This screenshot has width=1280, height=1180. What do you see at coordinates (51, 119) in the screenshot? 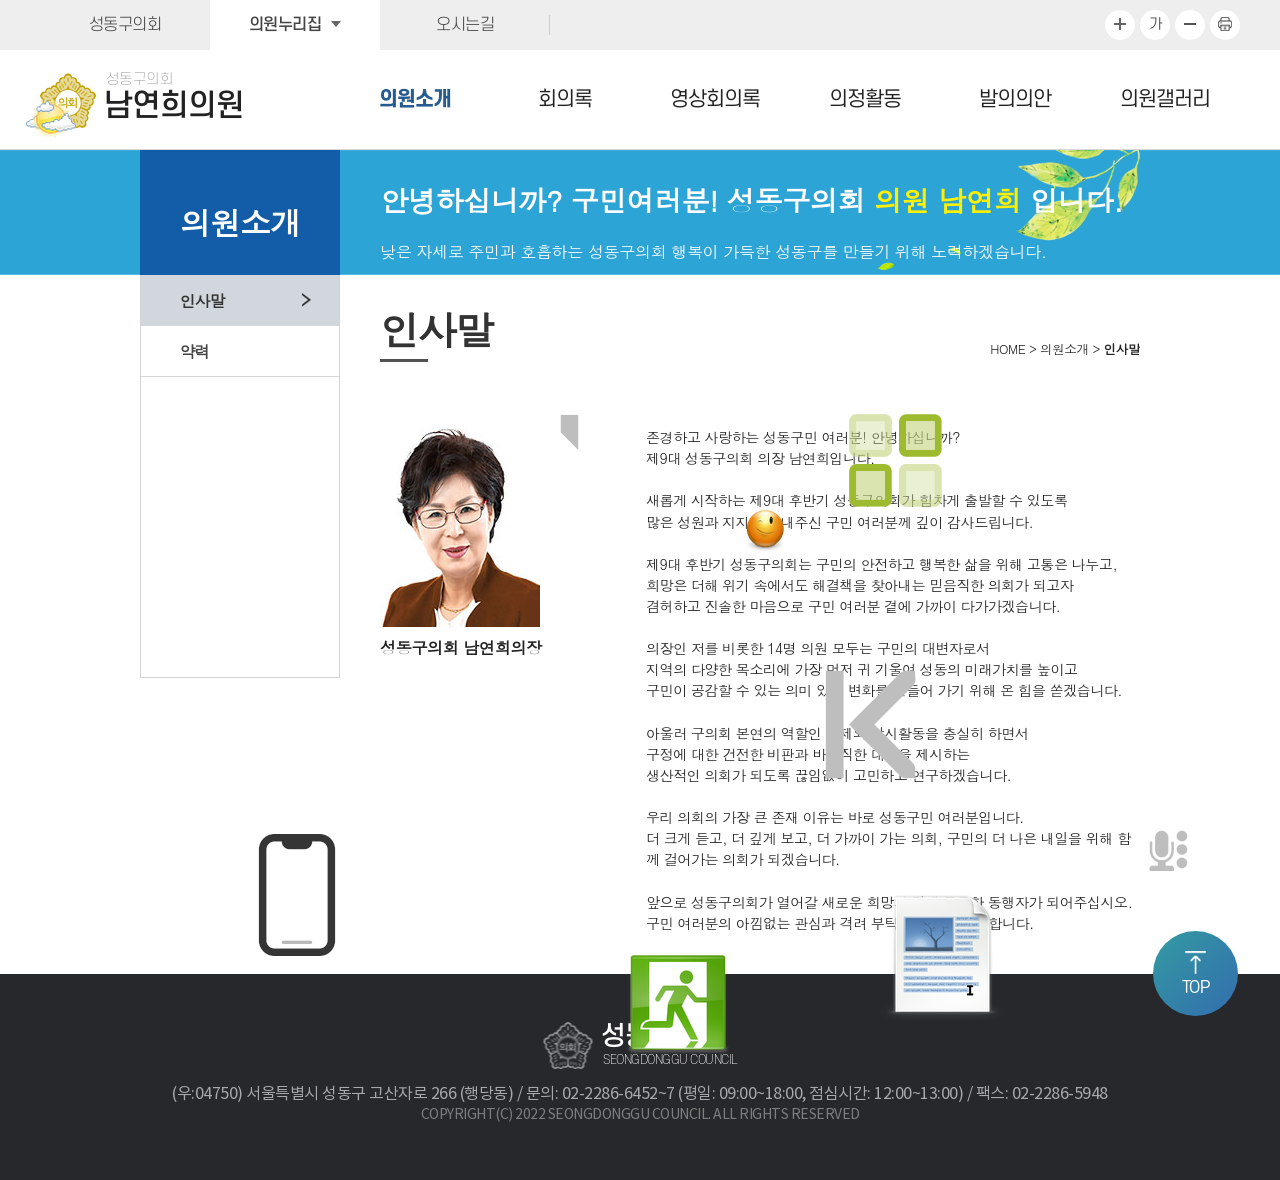
I see `indicates partly cloudy weather conditions` at bounding box center [51, 119].